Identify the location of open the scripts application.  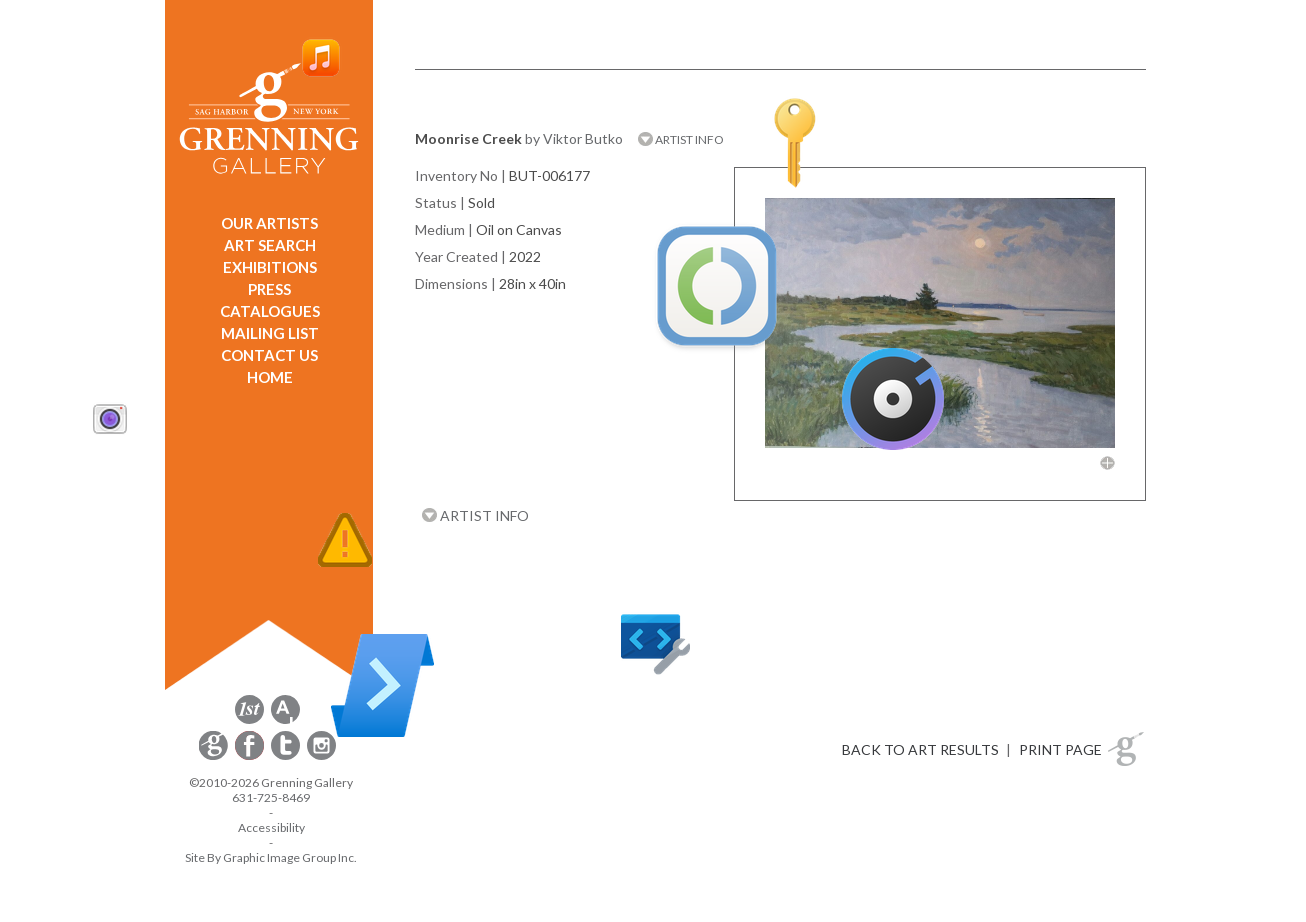
(382, 685).